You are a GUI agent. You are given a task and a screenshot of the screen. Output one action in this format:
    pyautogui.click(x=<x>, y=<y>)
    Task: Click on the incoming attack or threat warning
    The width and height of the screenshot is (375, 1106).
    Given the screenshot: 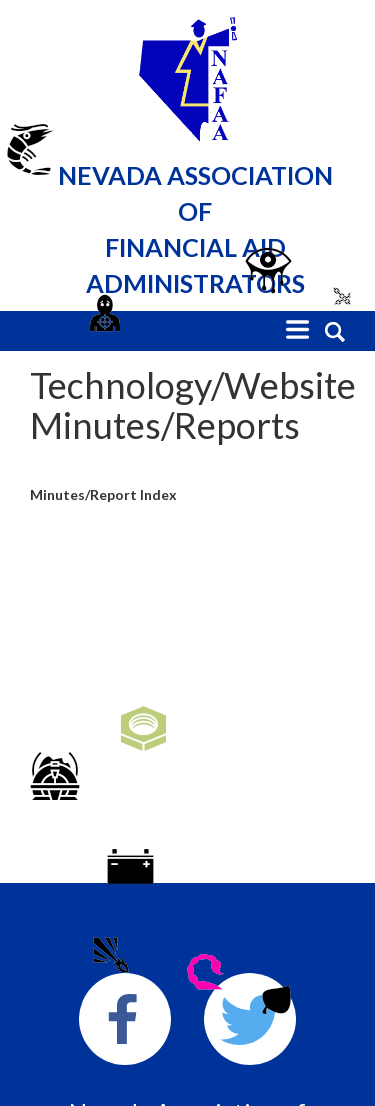 What is the action you would take?
    pyautogui.click(x=111, y=955)
    